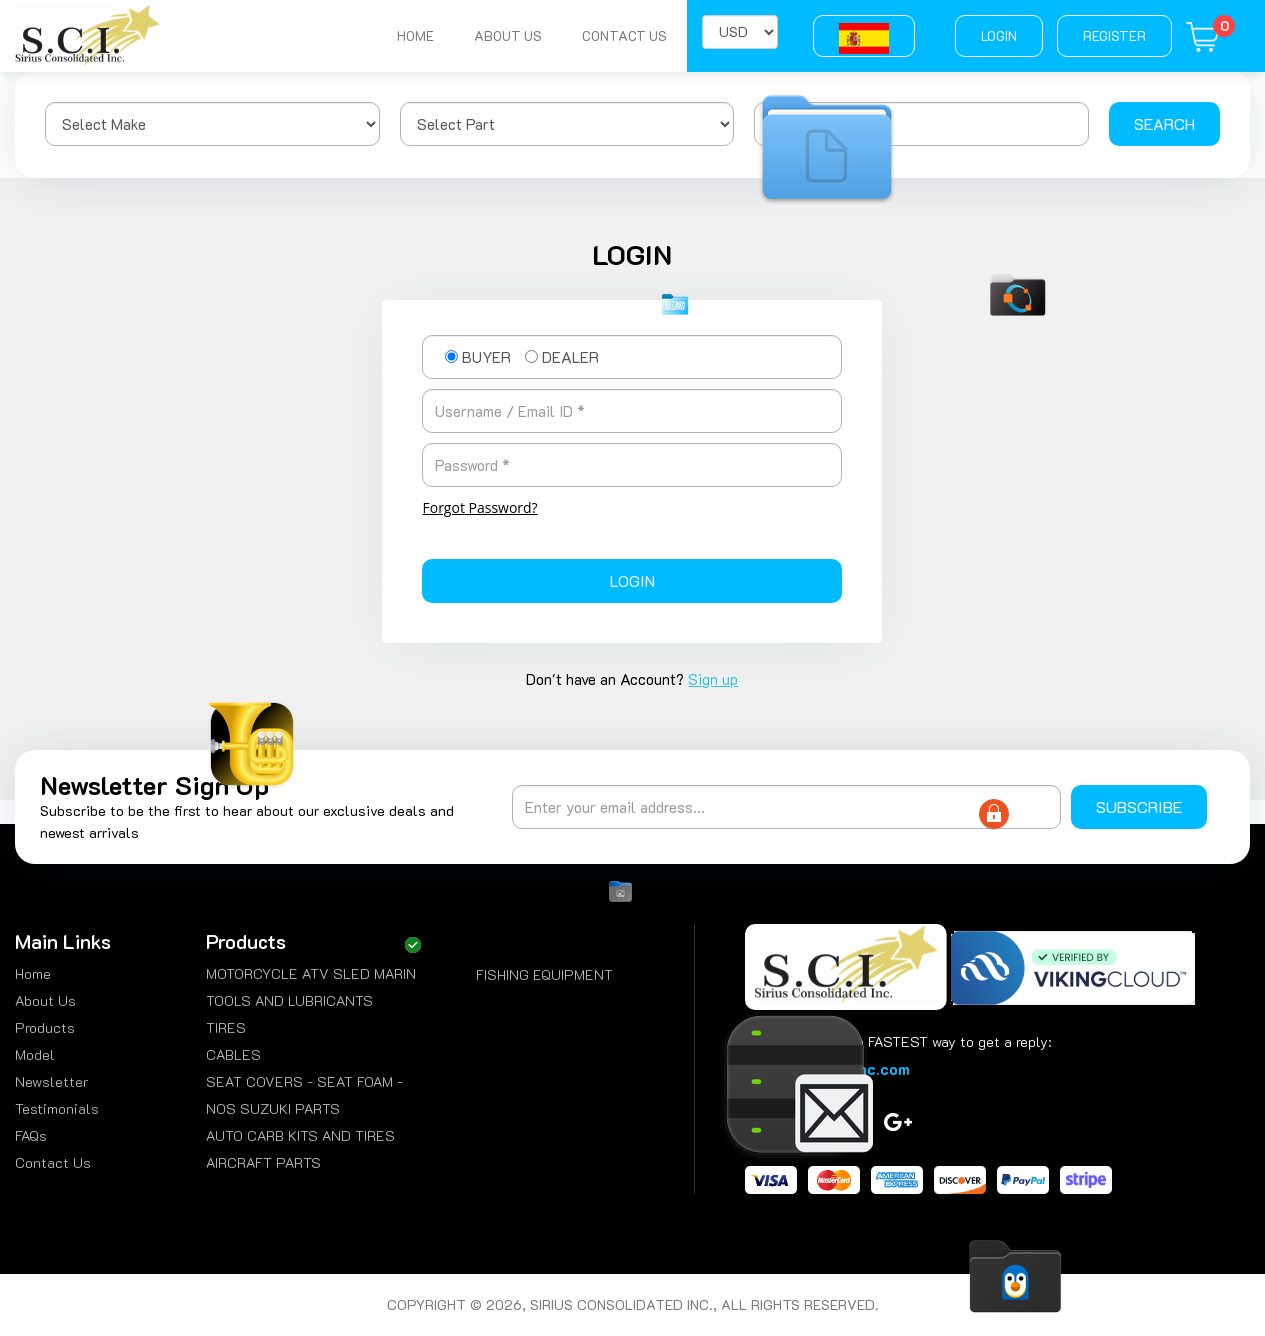 The width and height of the screenshot is (1265, 1336). I want to click on folder containing Blizzard games or files, so click(675, 305).